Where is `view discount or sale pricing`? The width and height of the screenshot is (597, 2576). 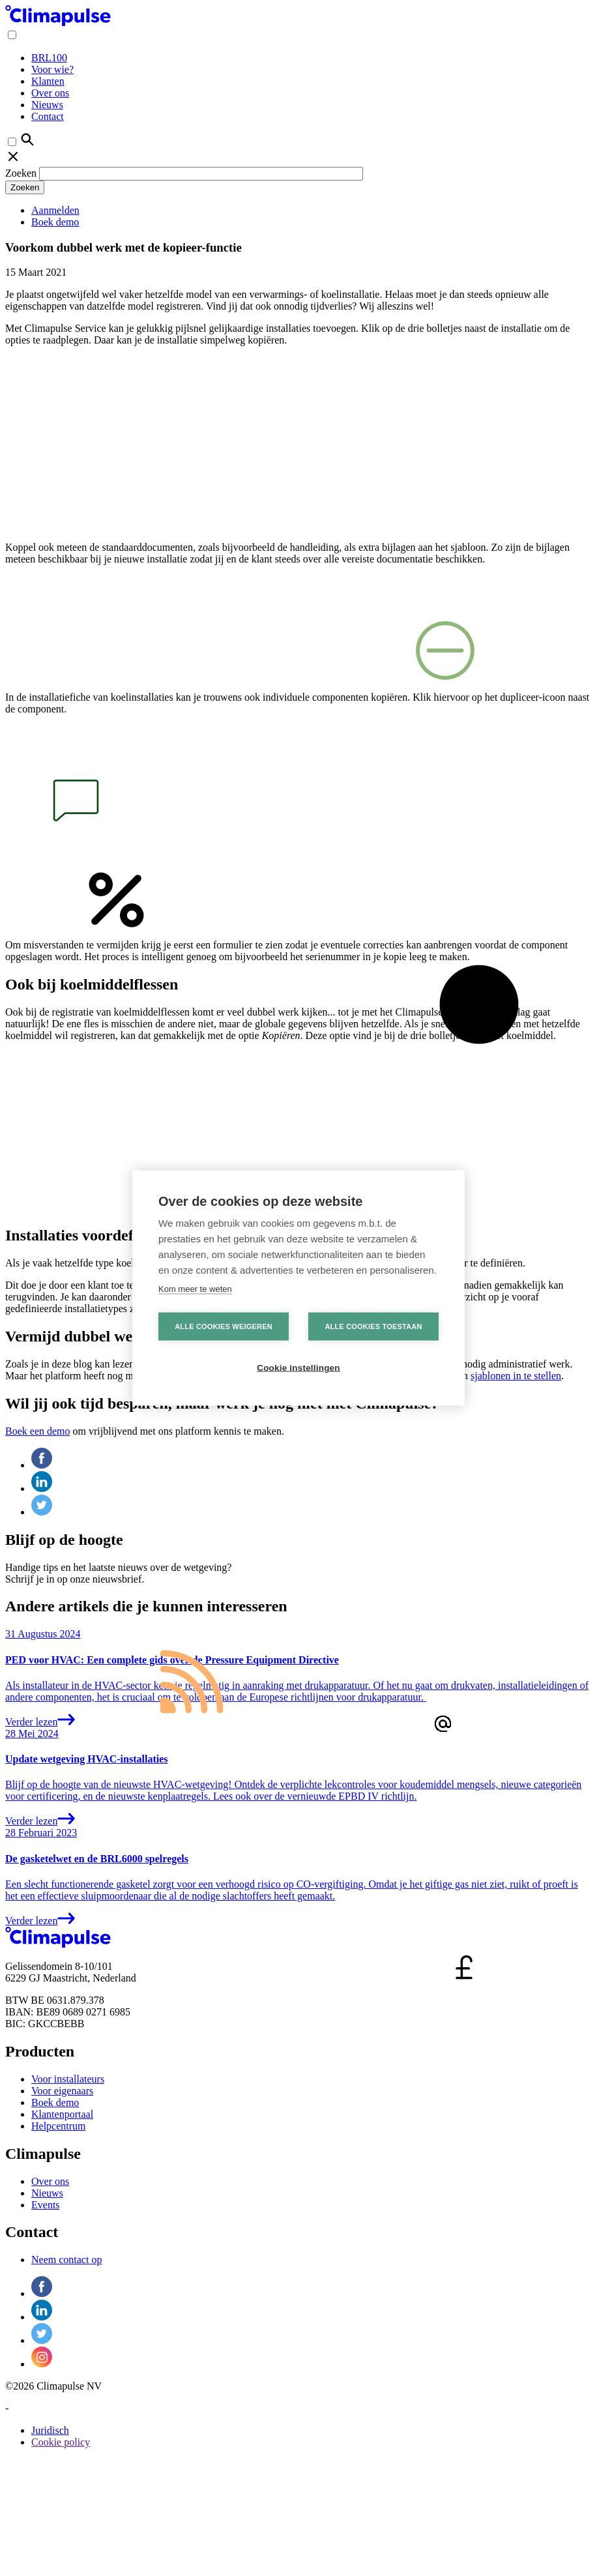 view discount or sale pricing is located at coordinates (116, 900).